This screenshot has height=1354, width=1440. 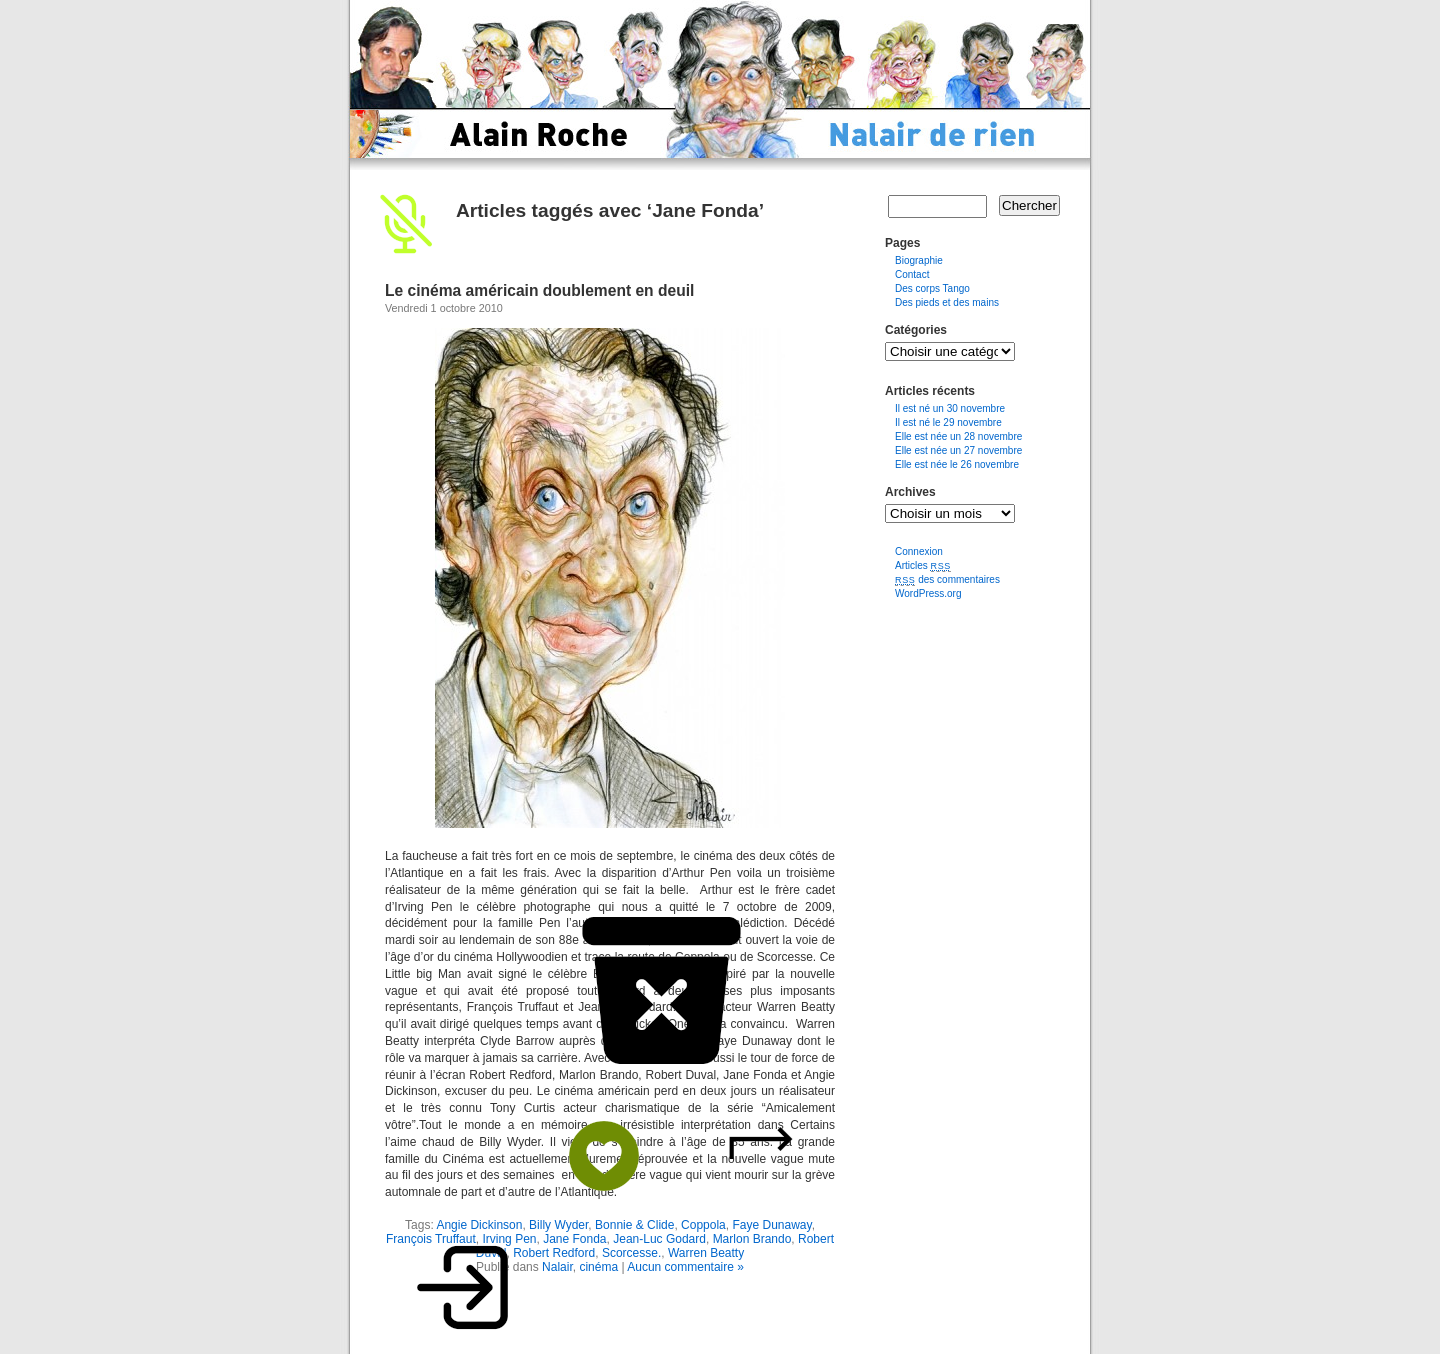 I want to click on log in to your account, so click(x=462, y=1287).